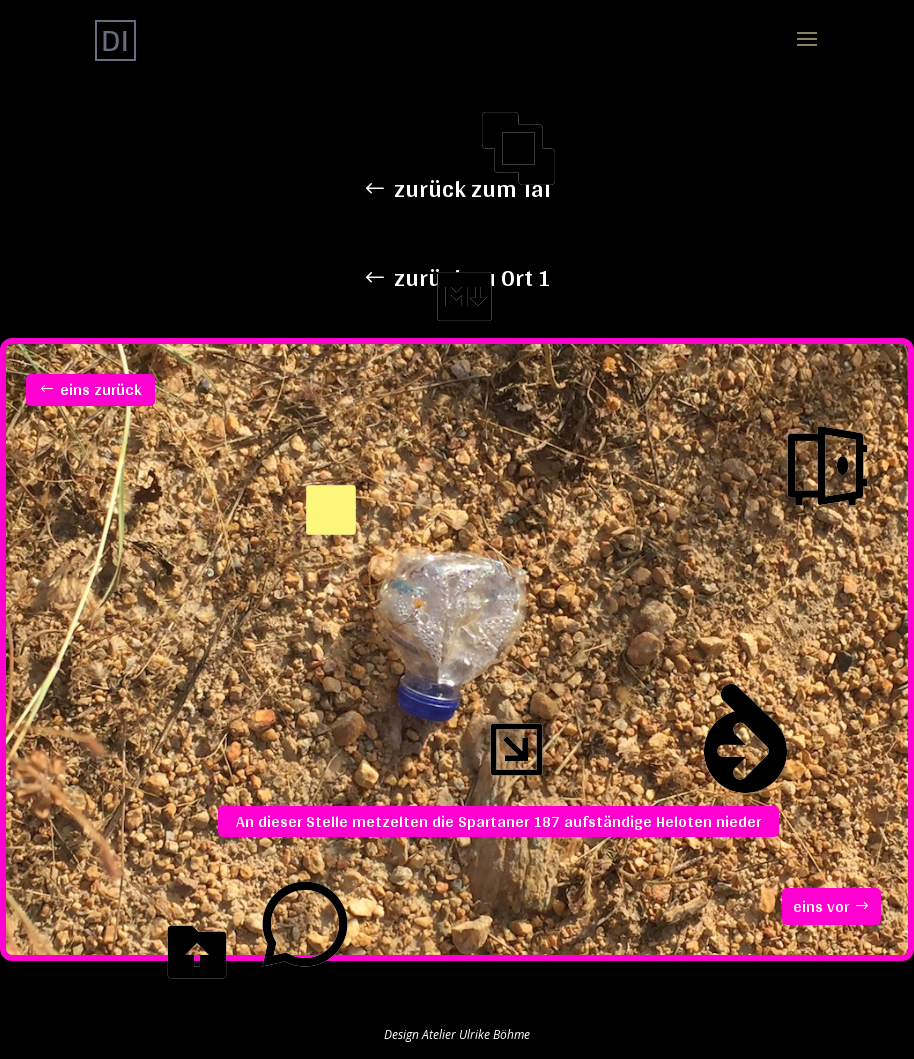 The image size is (914, 1059). I want to click on stop media playback, so click(331, 510).